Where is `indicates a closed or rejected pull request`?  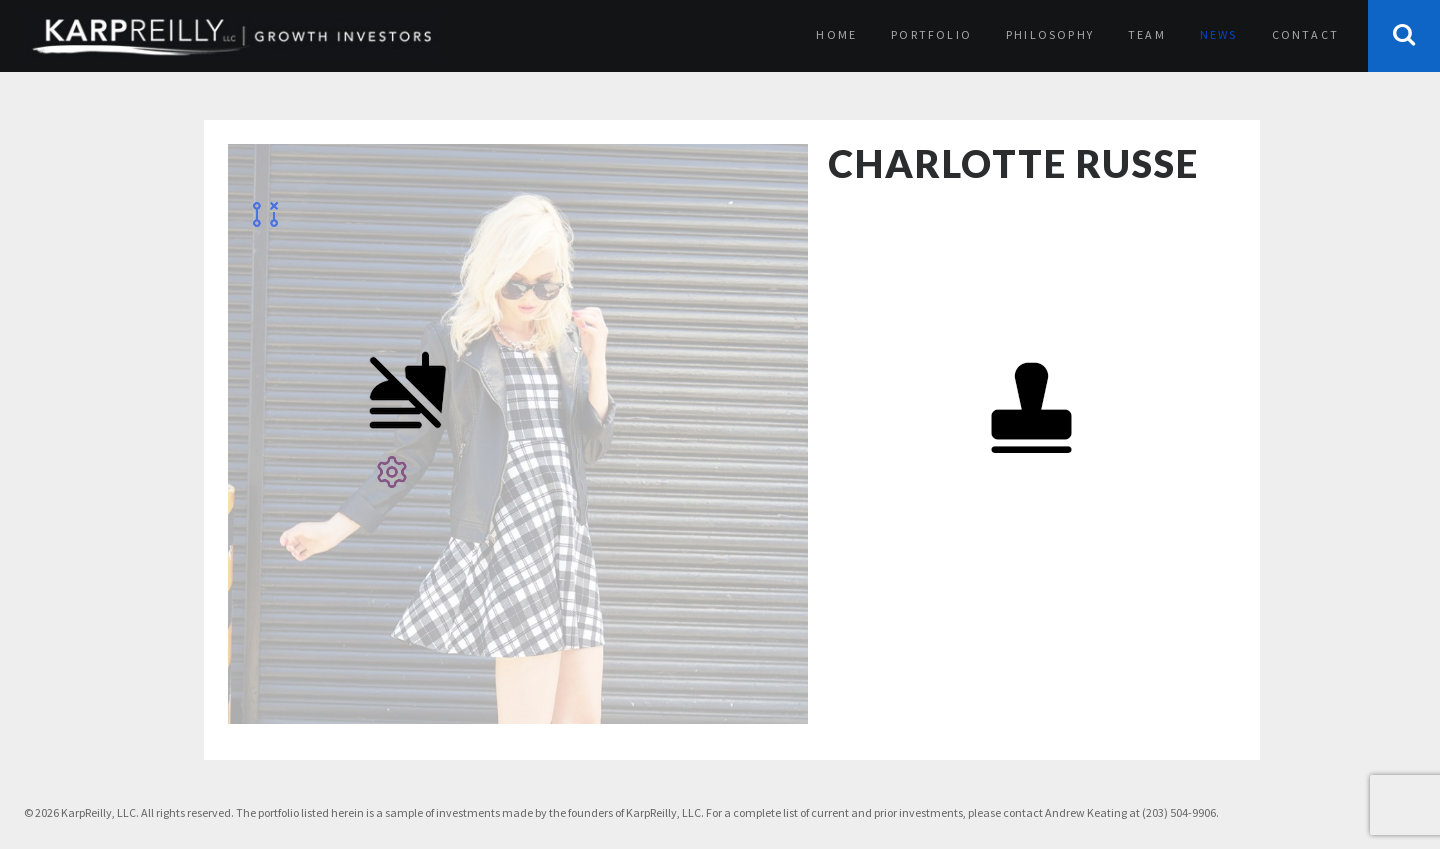
indicates a closed or rejected pull request is located at coordinates (265, 214).